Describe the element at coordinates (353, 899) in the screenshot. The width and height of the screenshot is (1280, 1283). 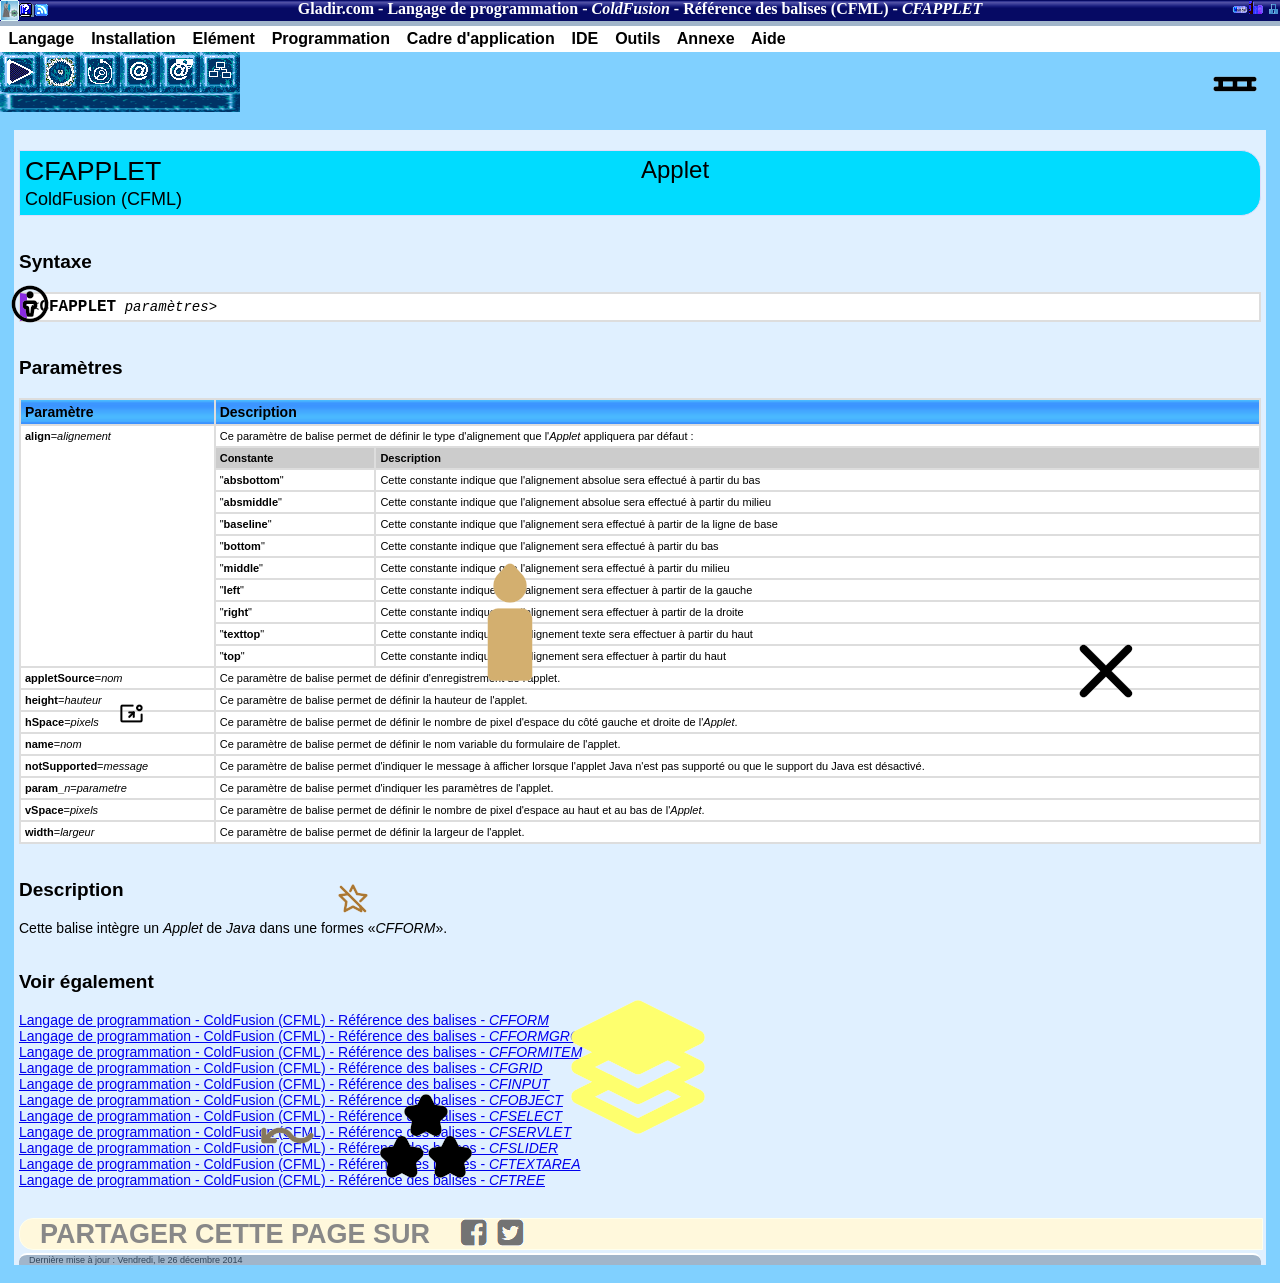
I see `remove from favorites` at that location.